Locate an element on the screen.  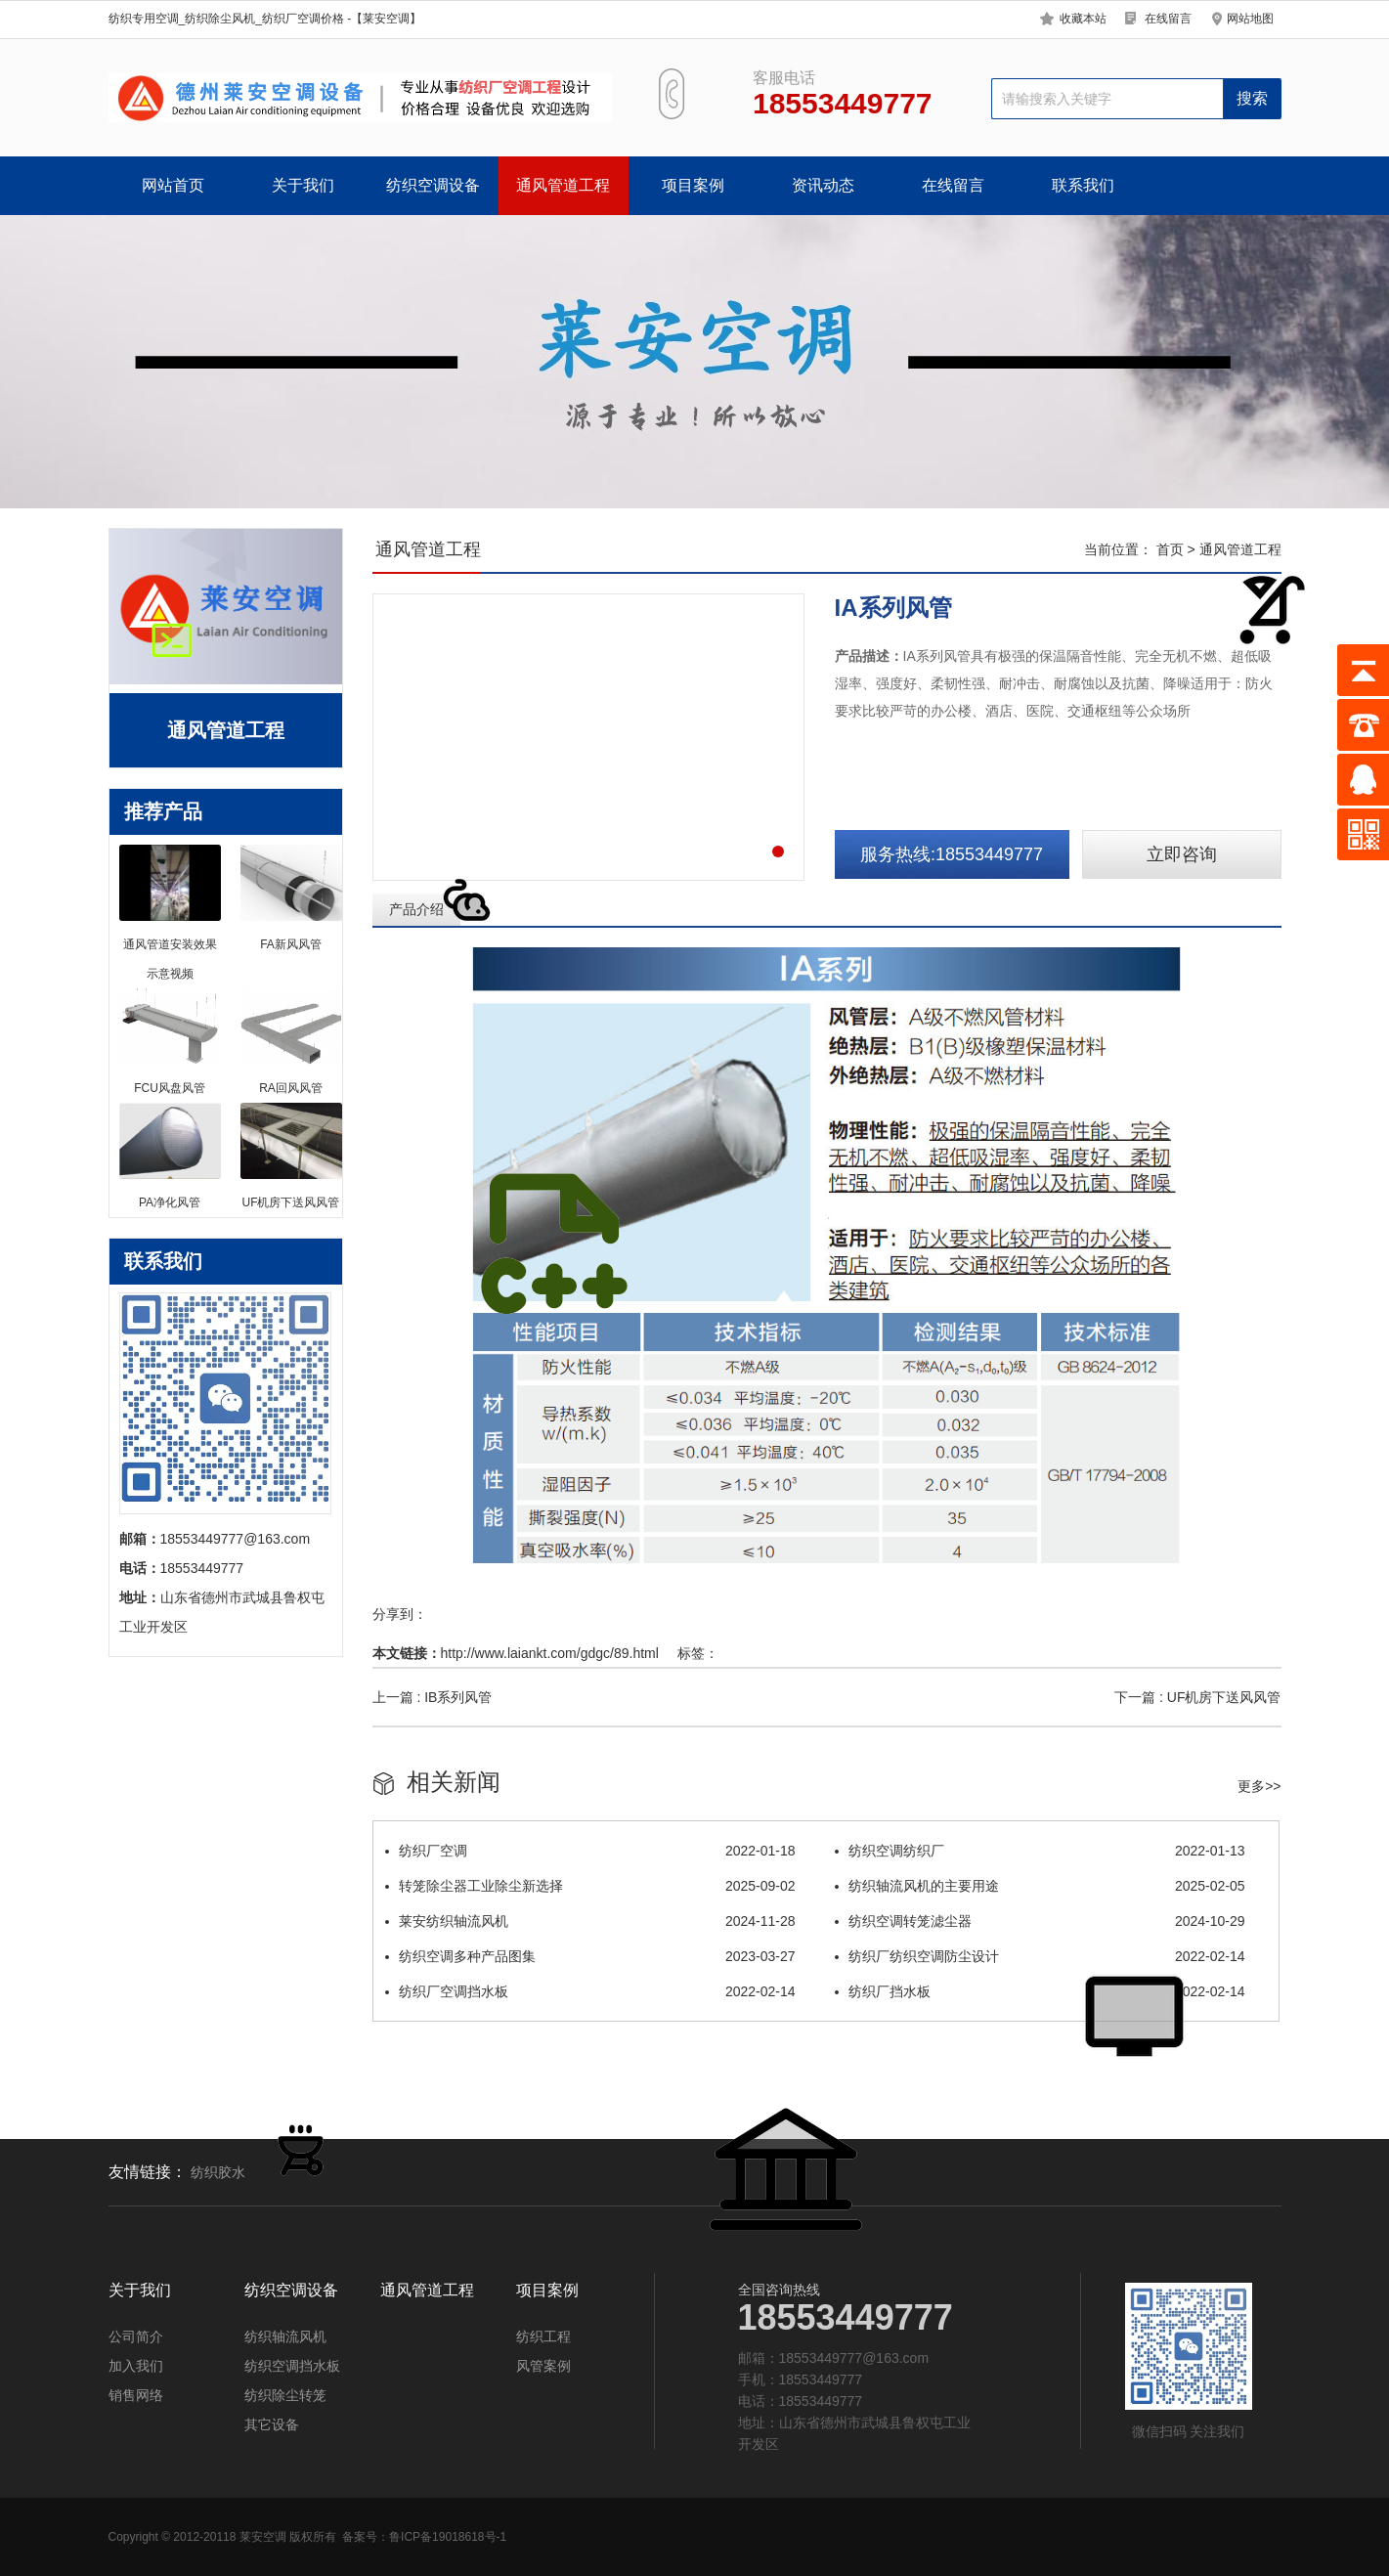
indicates stroller-friendly or family amenities available is located at coordinates (1269, 608).